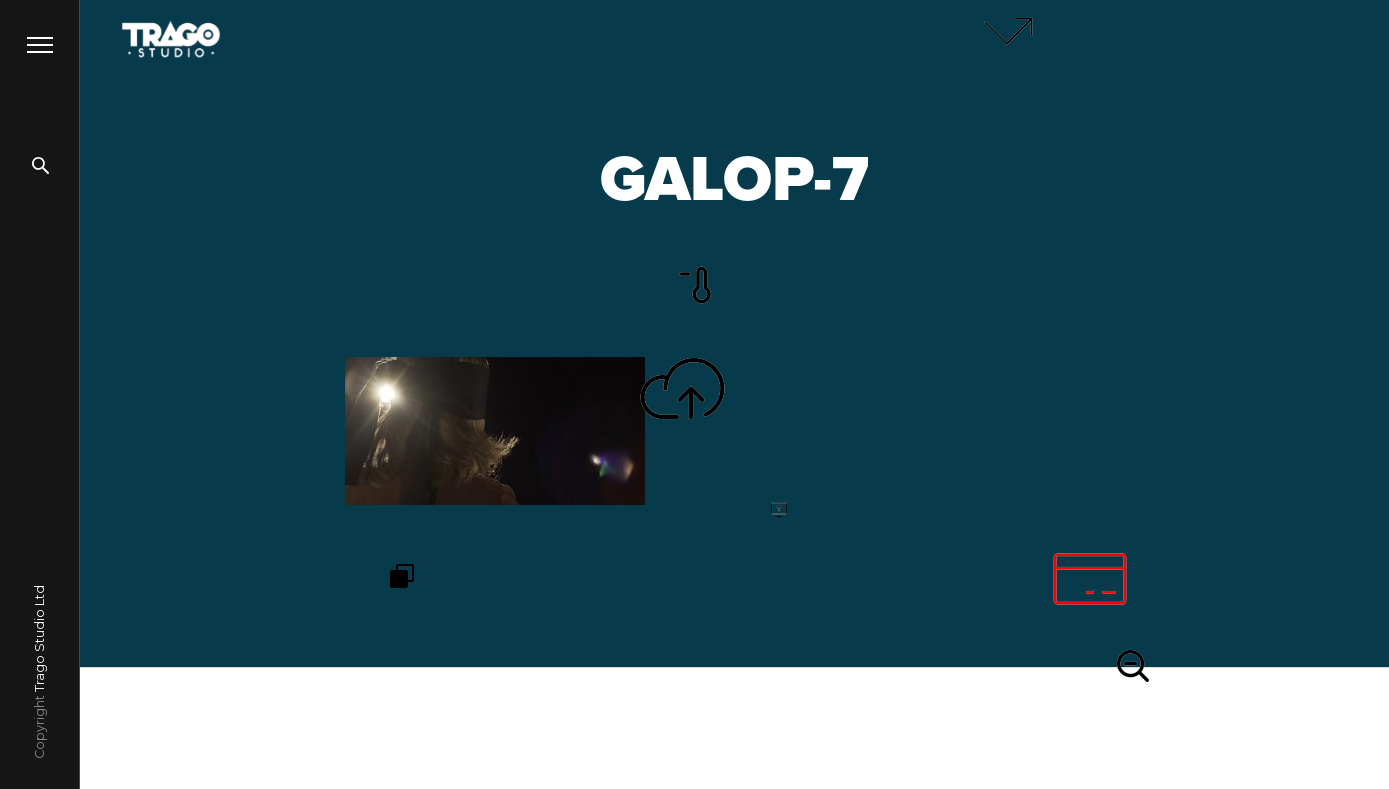 This screenshot has width=1389, height=789. What do you see at coordinates (698, 285) in the screenshot?
I see `decrease temperature setting` at bounding box center [698, 285].